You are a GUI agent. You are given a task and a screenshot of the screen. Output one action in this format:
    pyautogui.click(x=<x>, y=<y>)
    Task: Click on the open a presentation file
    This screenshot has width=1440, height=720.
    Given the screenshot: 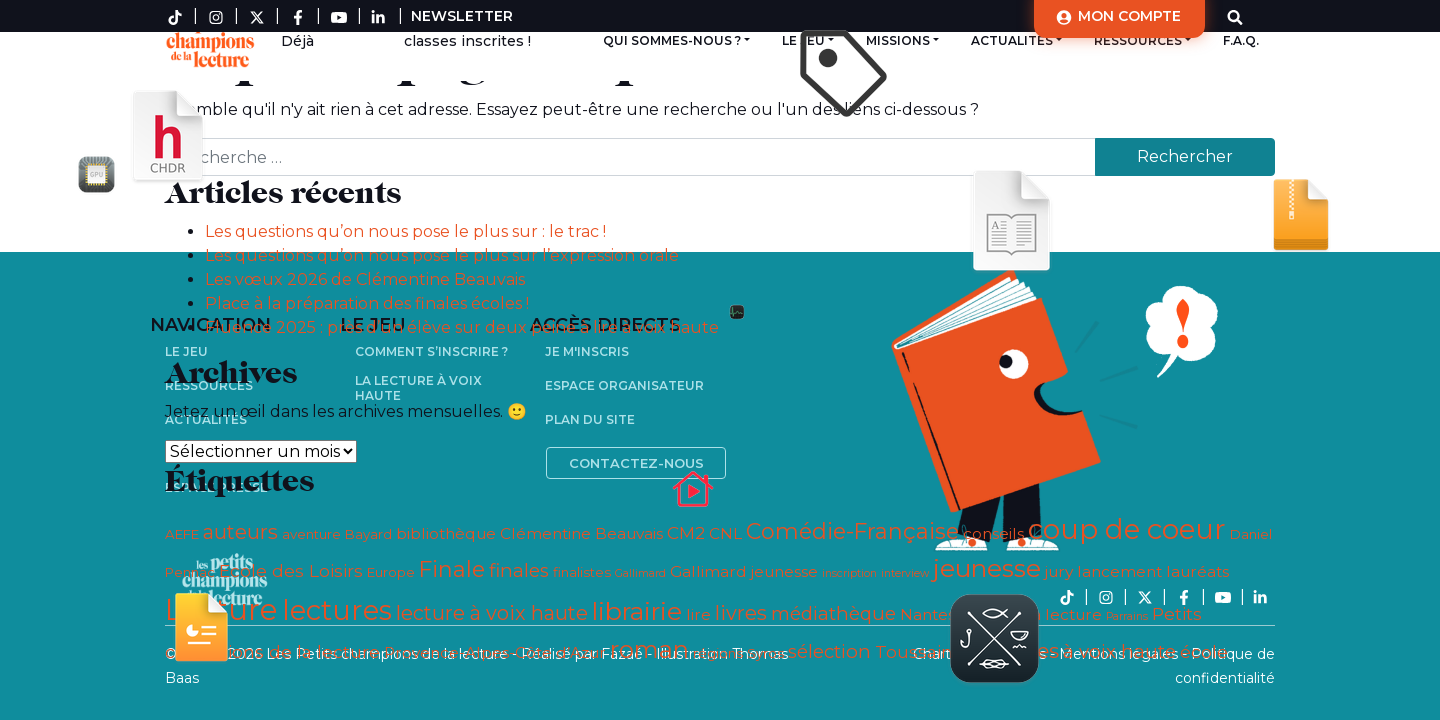 What is the action you would take?
    pyautogui.click(x=201, y=628)
    